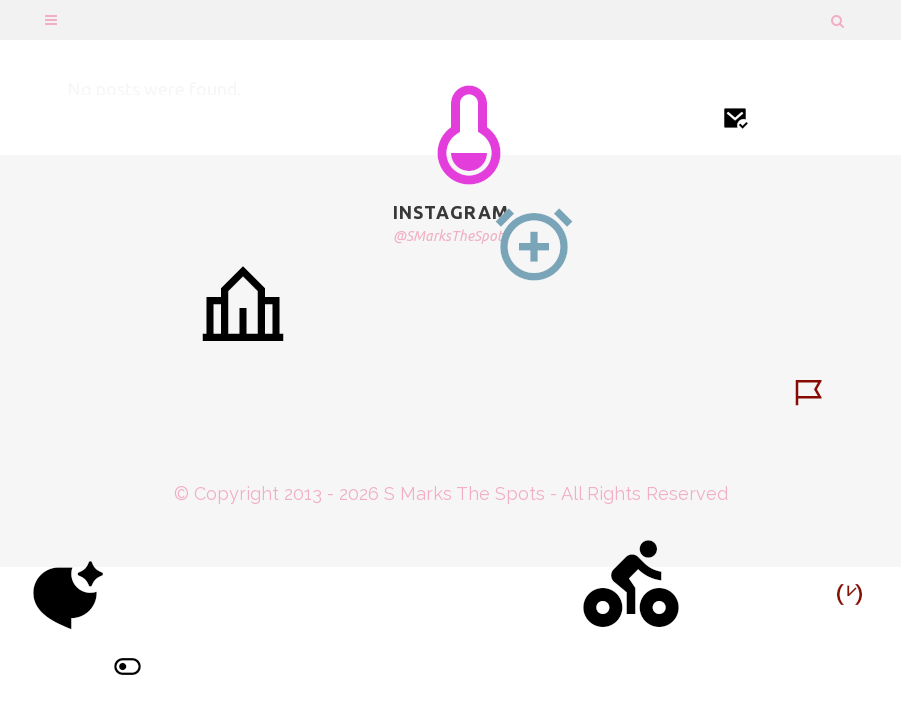 Image resolution: width=901 pixels, height=720 pixels. What do you see at coordinates (631, 588) in the screenshot?
I see `view cycling or bike routes` at bounding box center [631, 588].